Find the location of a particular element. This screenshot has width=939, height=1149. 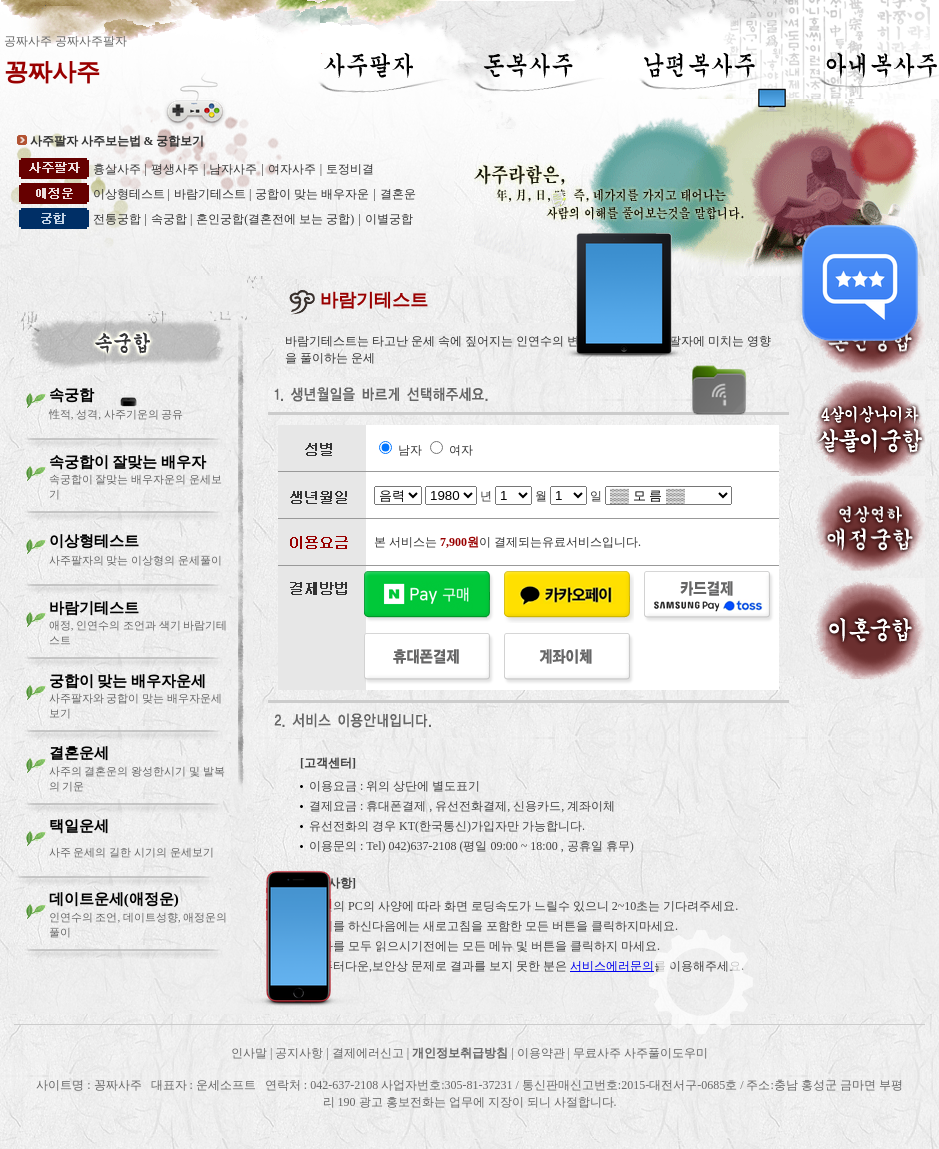

summarize or highlight key points in a document is located at coordinates (558, 199).